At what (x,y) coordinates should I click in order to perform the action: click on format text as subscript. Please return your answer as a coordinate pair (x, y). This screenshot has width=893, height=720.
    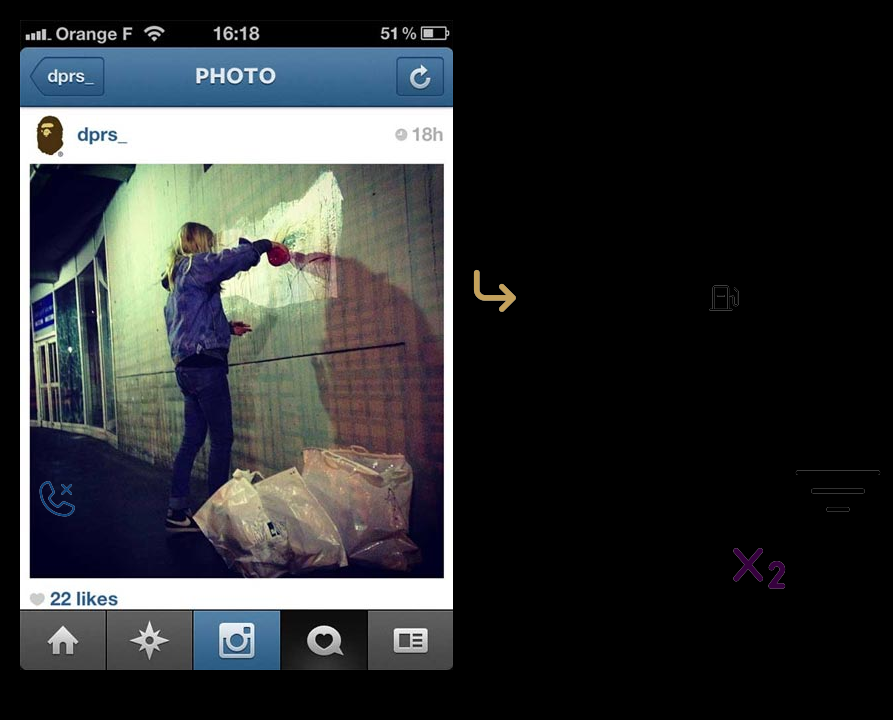
    Looking at the image, I should click on (756, 567).